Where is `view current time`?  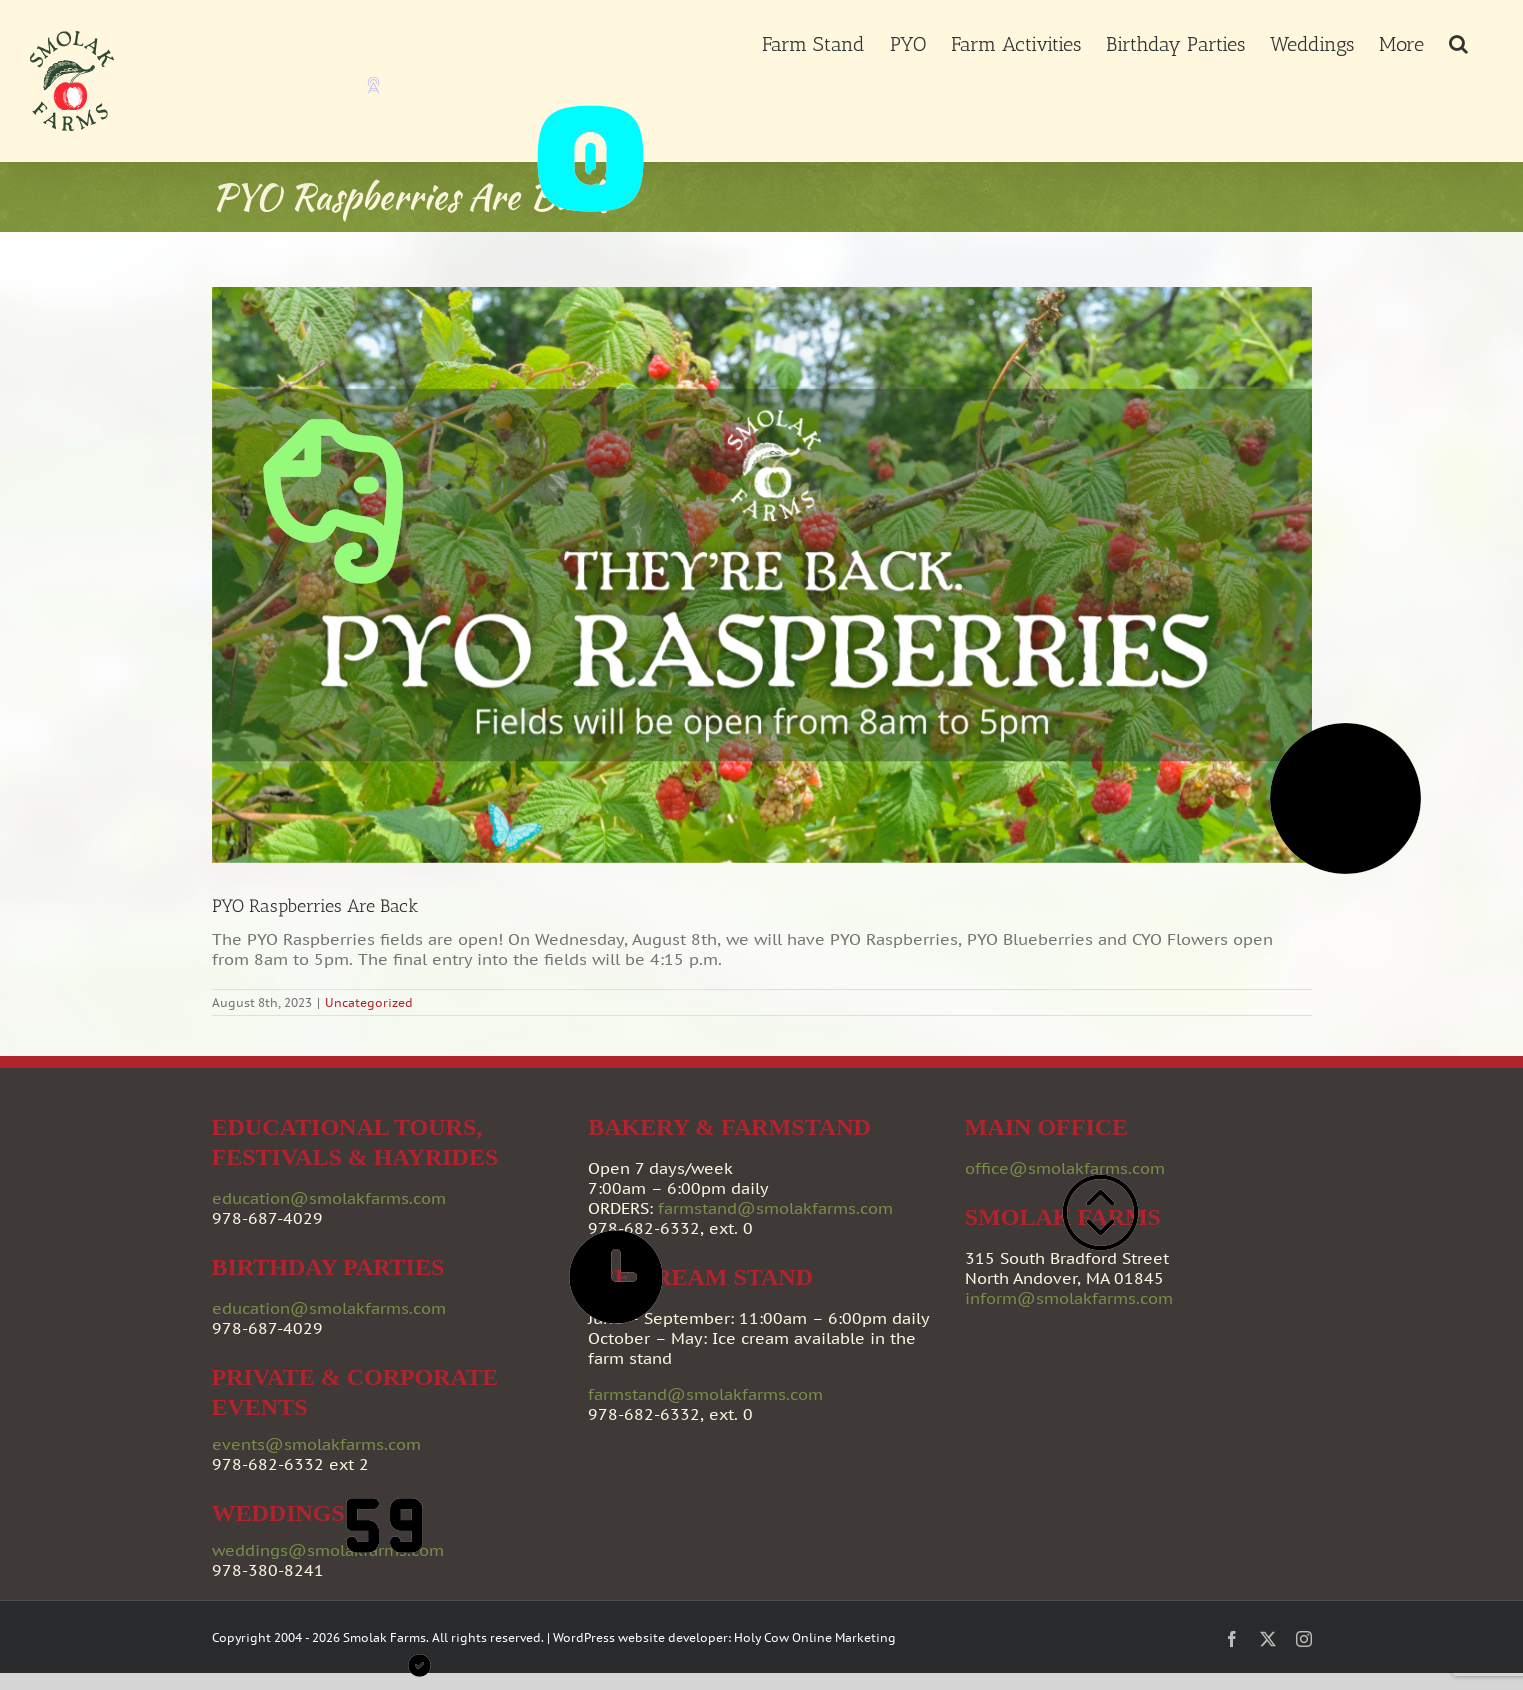 view current time is located at coordinates (616, 1277).